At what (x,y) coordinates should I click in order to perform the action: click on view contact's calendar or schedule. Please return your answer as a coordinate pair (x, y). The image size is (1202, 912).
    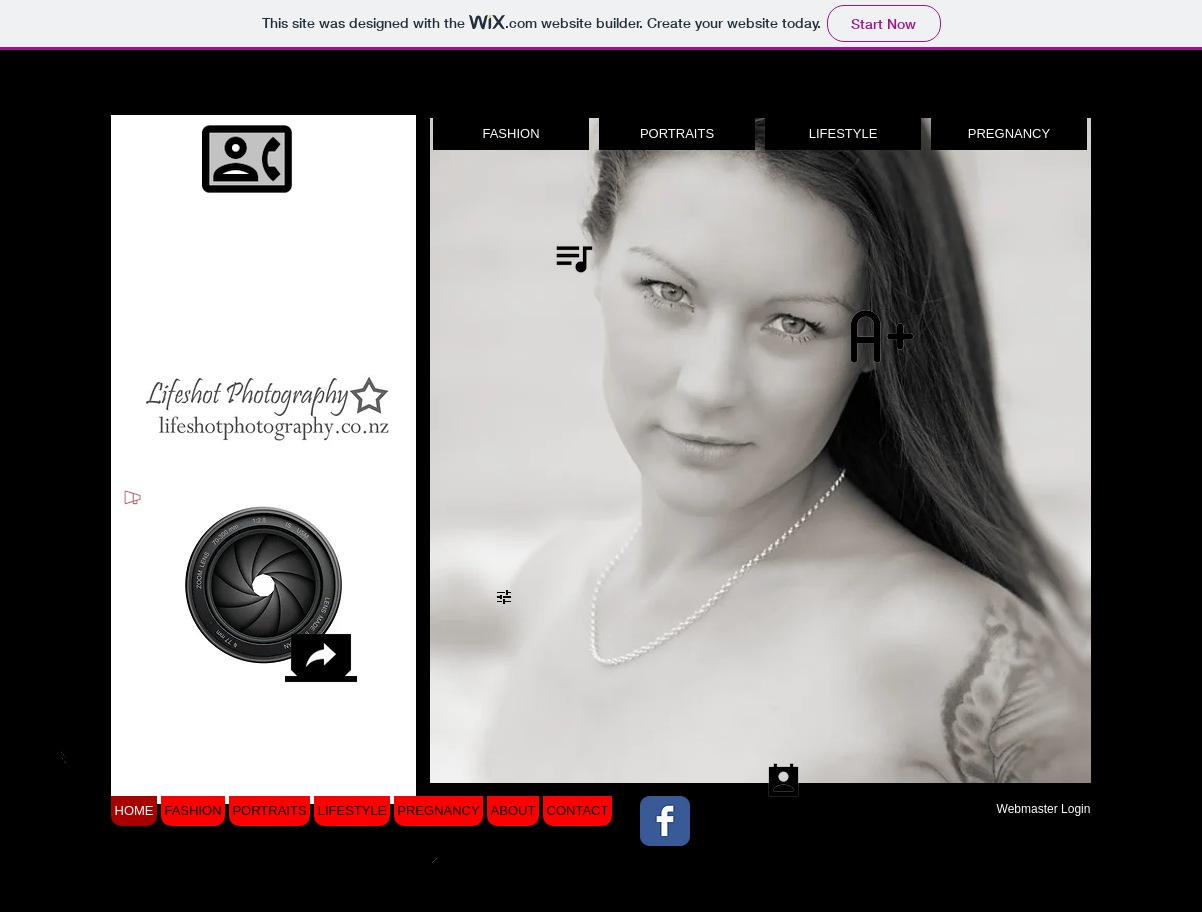
    Looking at the image, I should click on (783, 781).